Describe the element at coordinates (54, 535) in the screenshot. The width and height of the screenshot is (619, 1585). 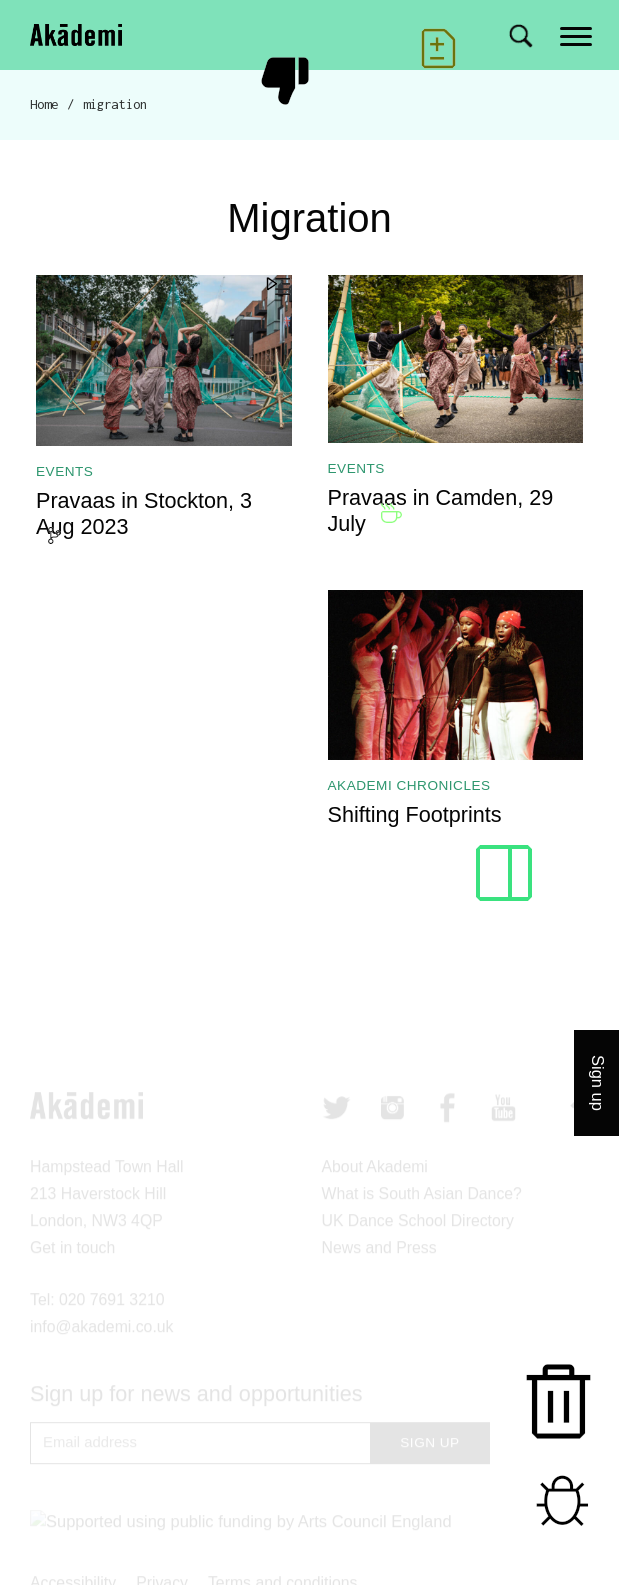
I see `access source control or version history` at that location.